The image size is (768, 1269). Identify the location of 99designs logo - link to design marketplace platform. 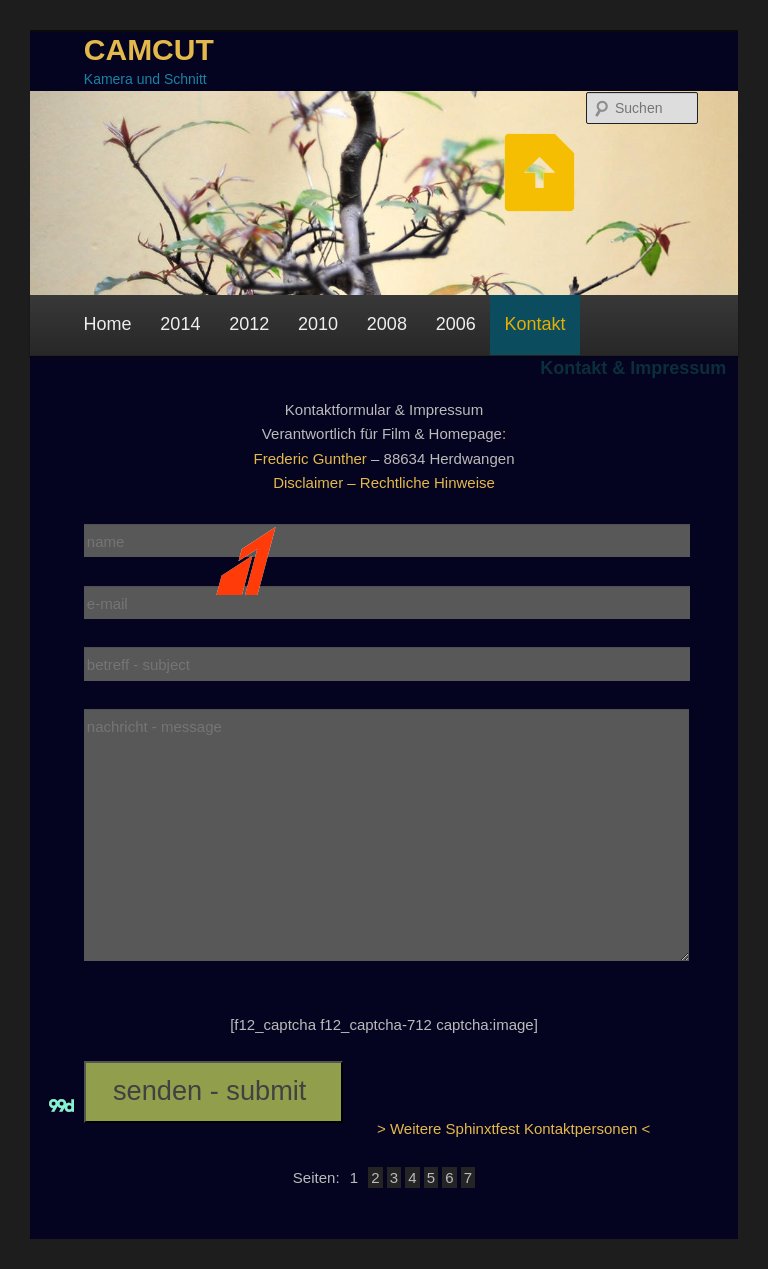
(61, 1105).